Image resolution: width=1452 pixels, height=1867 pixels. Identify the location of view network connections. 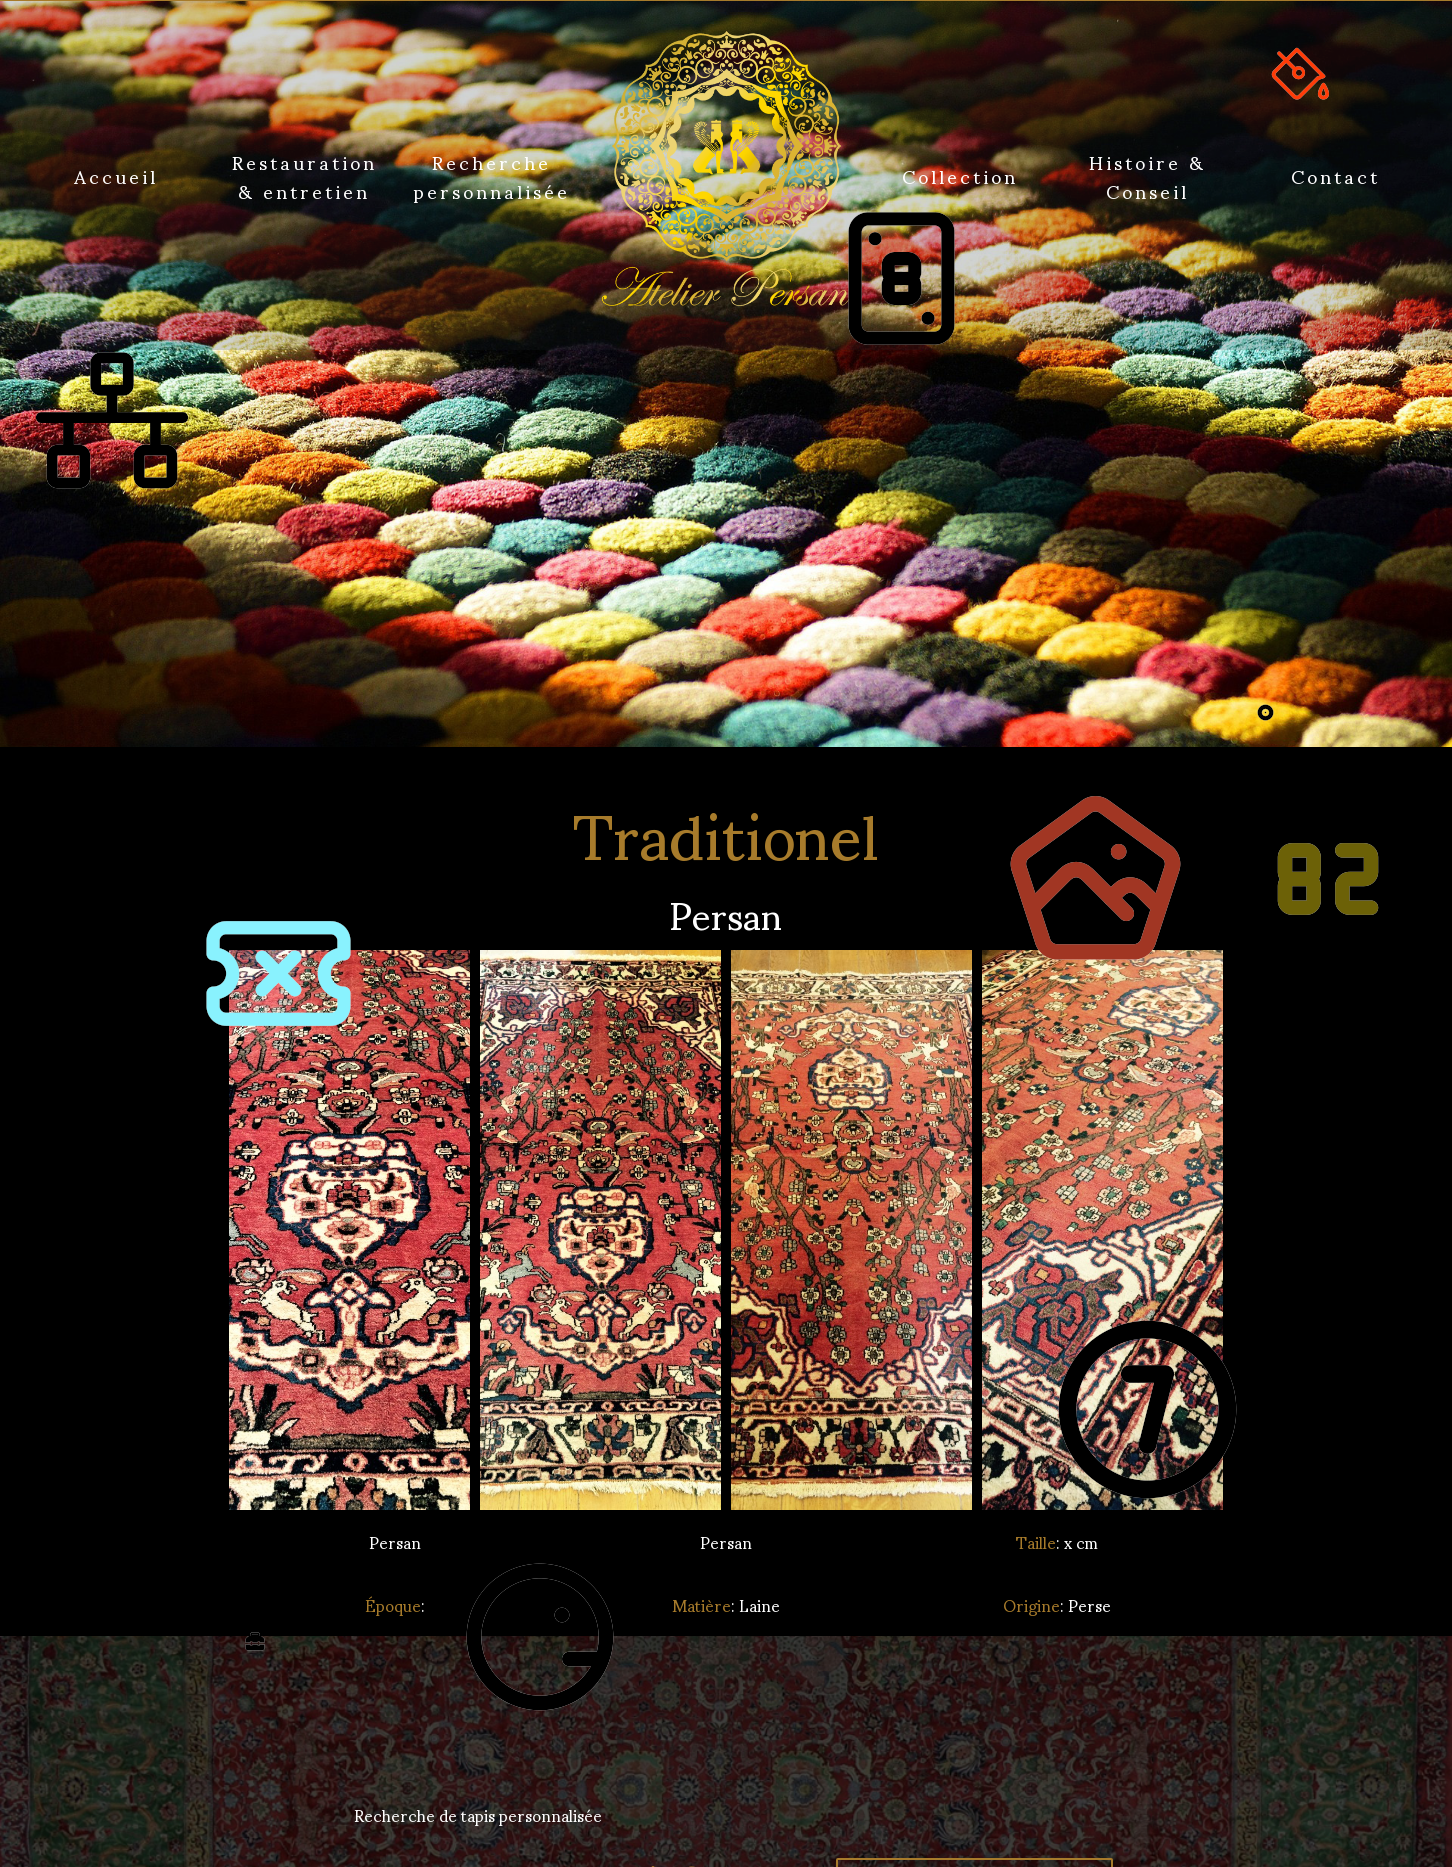
(112, 423).